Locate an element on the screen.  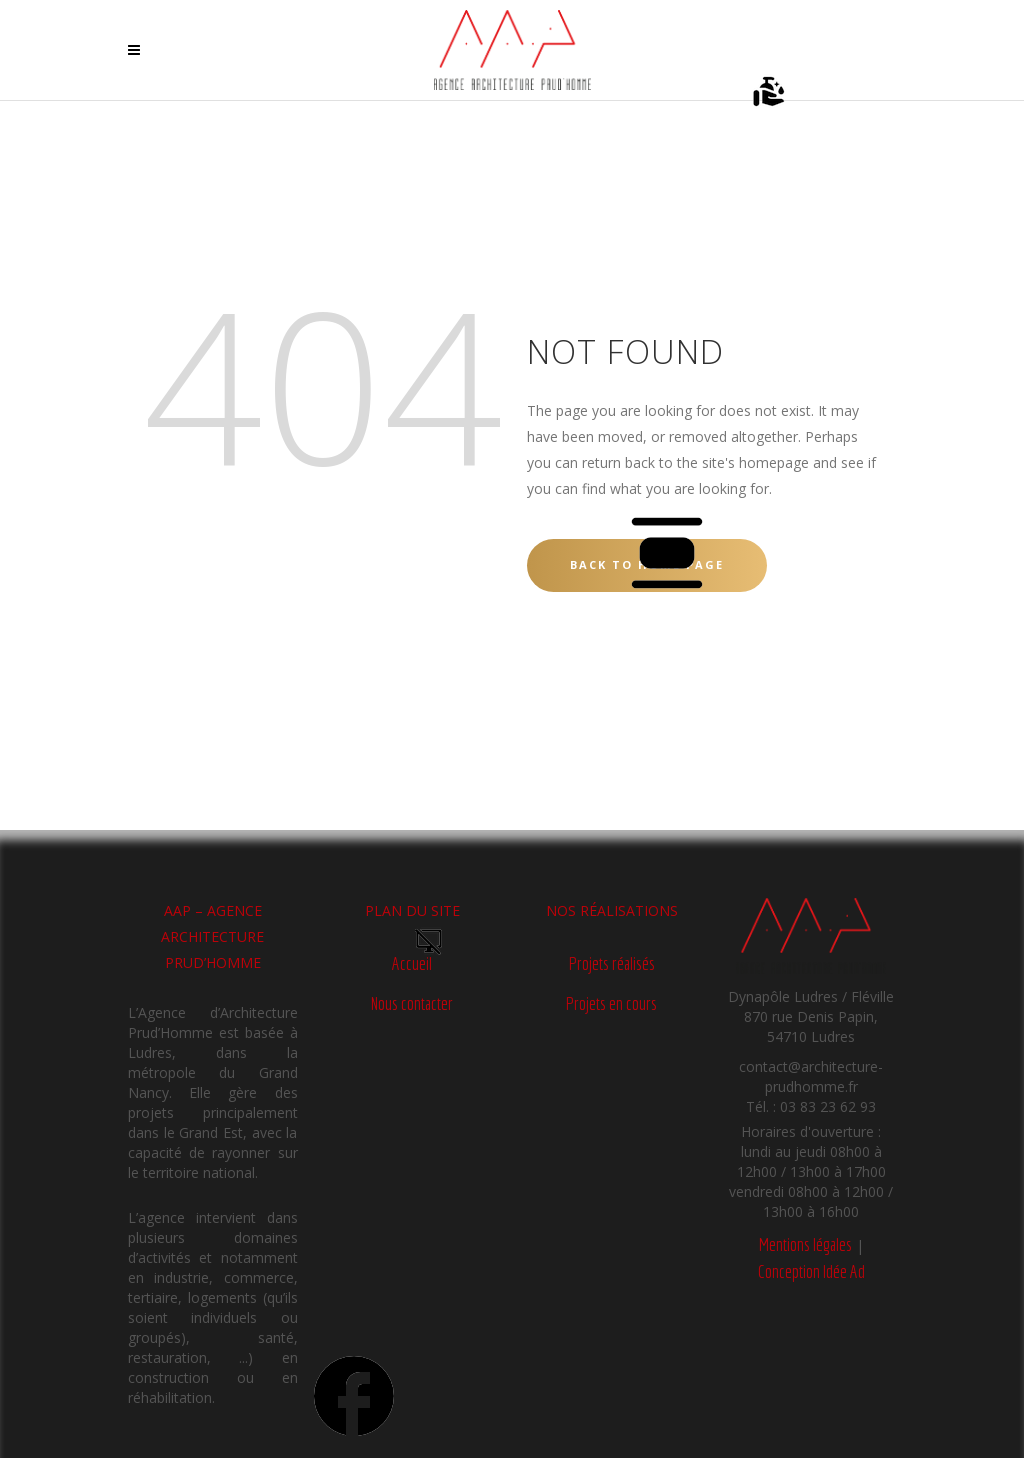
desktop access is disabled or unavailable is located at coordinates (429, 941).